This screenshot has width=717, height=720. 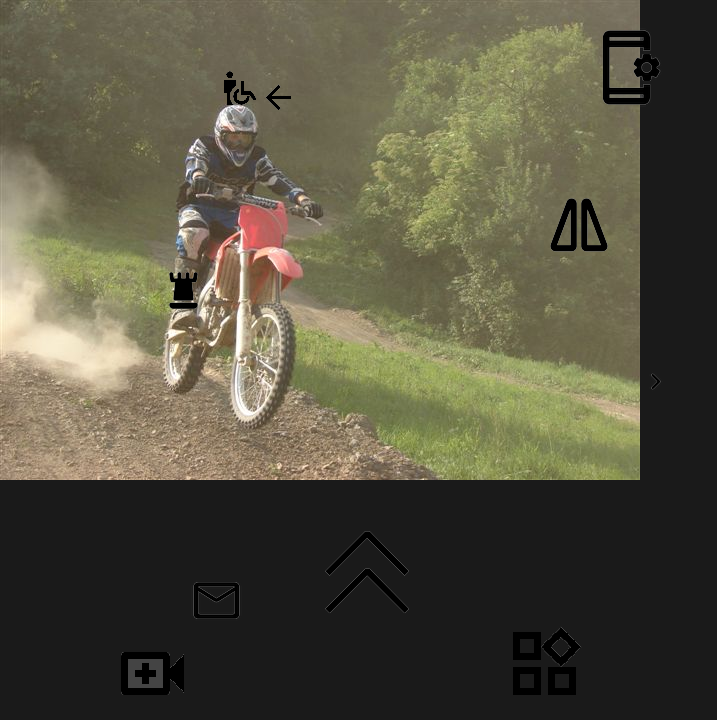 What do you see at coordinates (544, 663) in the screenshot?
I see `access widgets or mini-apps` at bounding box center [544, 663].